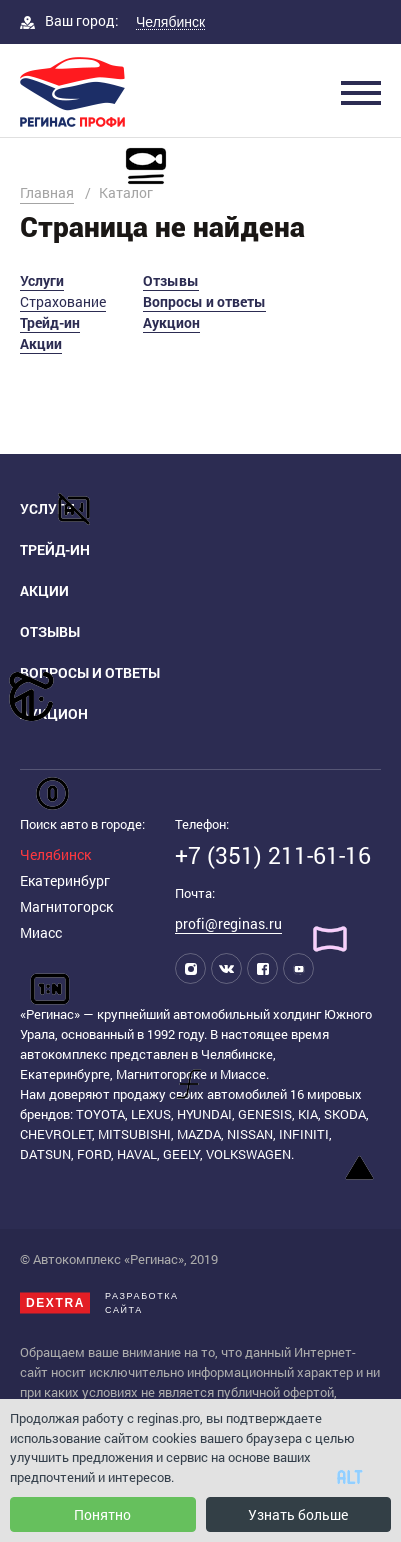 The width and height of the screenshot is (401, 1542). I want to click on indicates an "O" option or selection in a multiple choice interface, so click(52, 793).